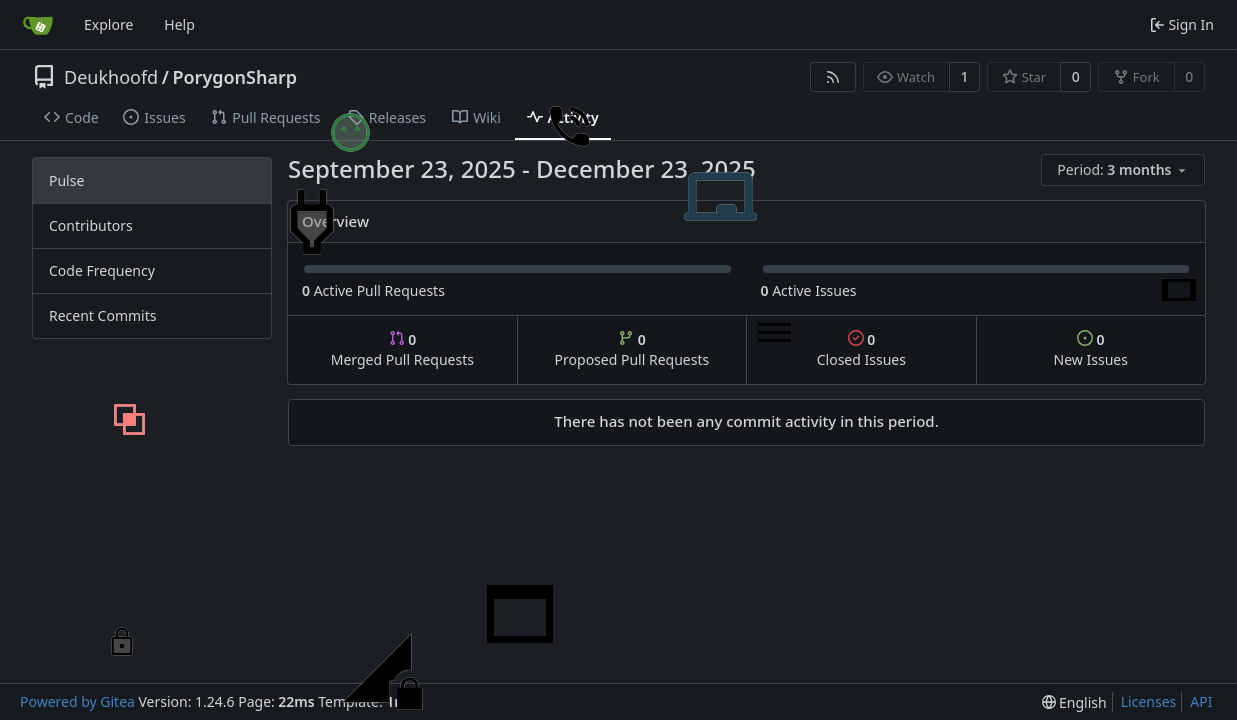 The image size is (1237, 720). What do you see at coordinates (122, 642) in the screenshot?
I see `lock or secure this item` at bounding box center [122, 642].